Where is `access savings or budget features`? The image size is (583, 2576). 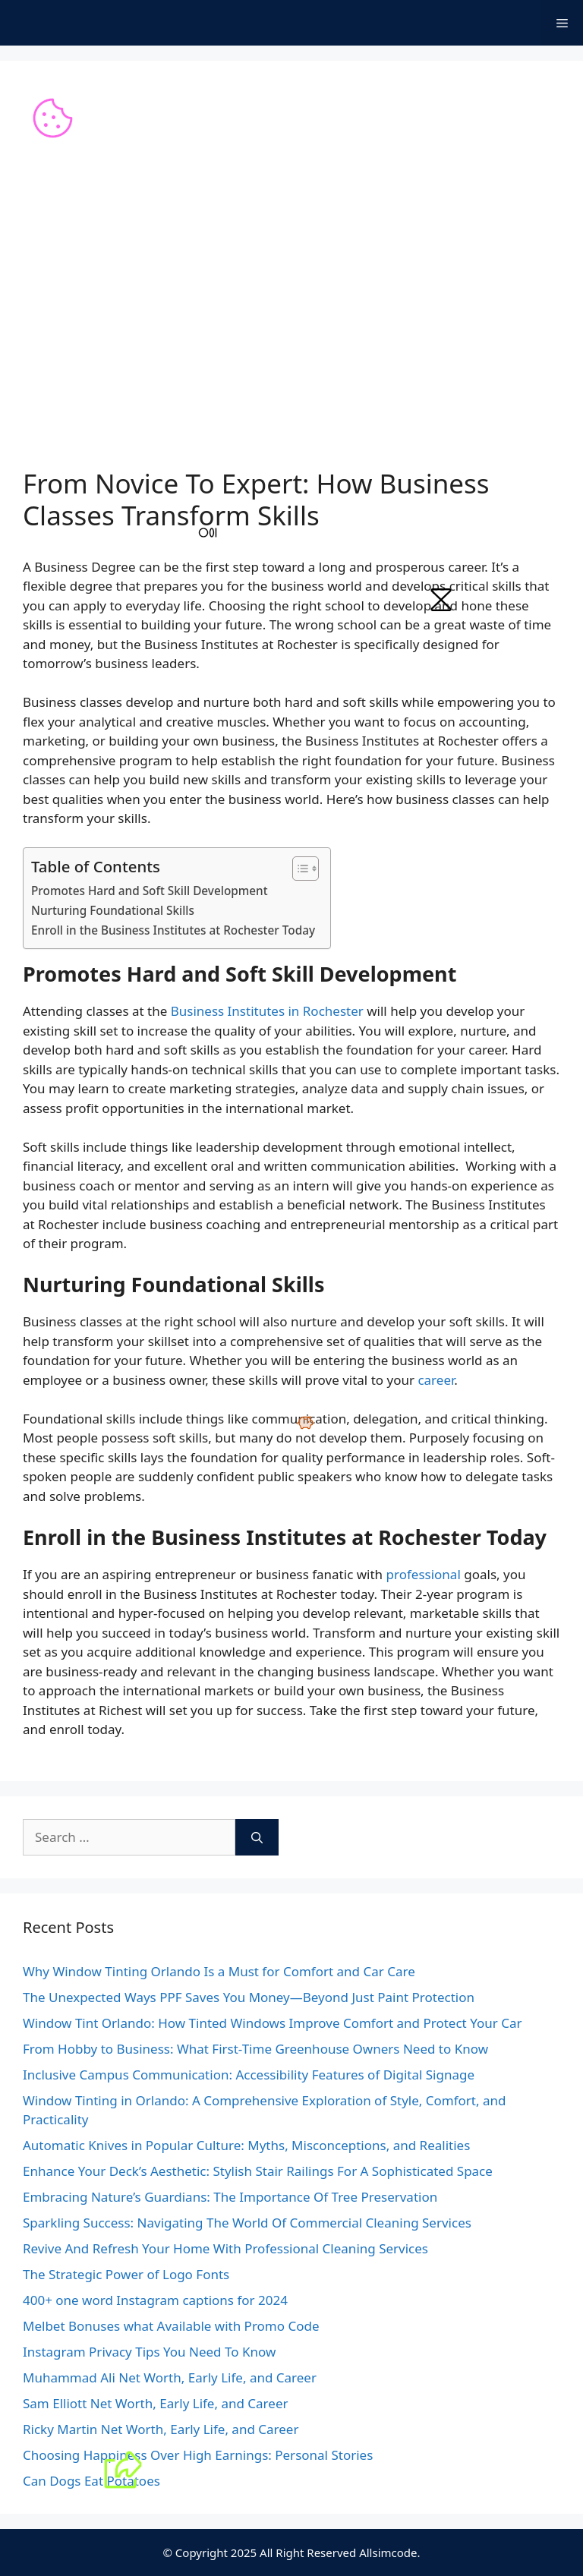
access savings or budget features is located at coordinates (305, 1423).